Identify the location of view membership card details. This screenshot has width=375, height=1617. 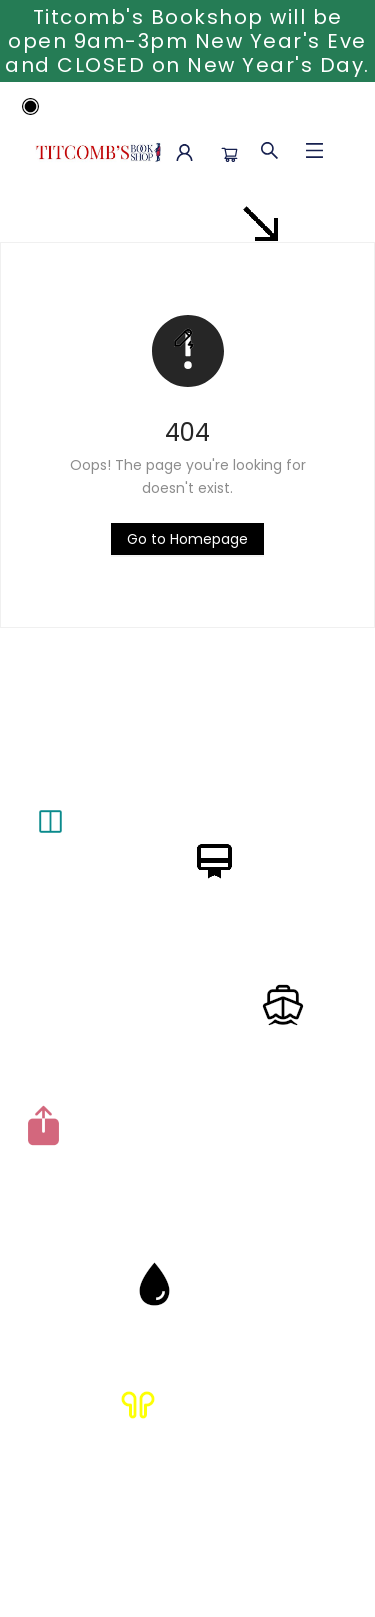
(214, 861).